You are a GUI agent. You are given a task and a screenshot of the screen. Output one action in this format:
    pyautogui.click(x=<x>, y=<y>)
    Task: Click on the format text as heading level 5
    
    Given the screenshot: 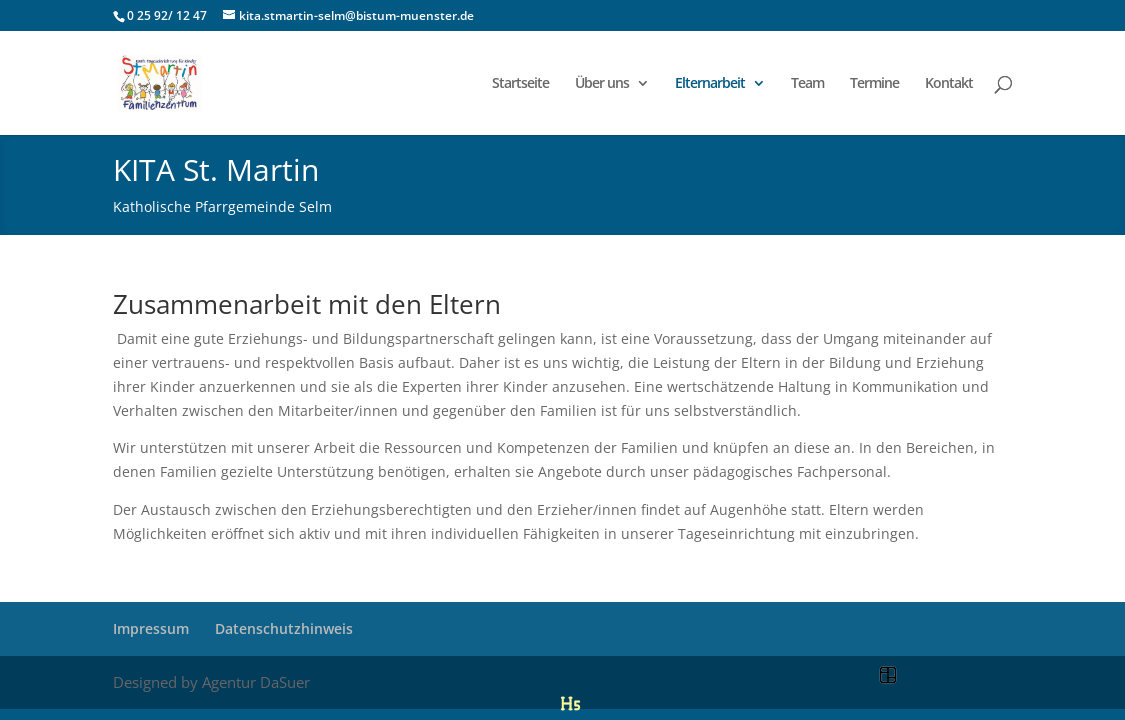 What is the action you would take?
    pyautogui.click(x=570, y=703)
    